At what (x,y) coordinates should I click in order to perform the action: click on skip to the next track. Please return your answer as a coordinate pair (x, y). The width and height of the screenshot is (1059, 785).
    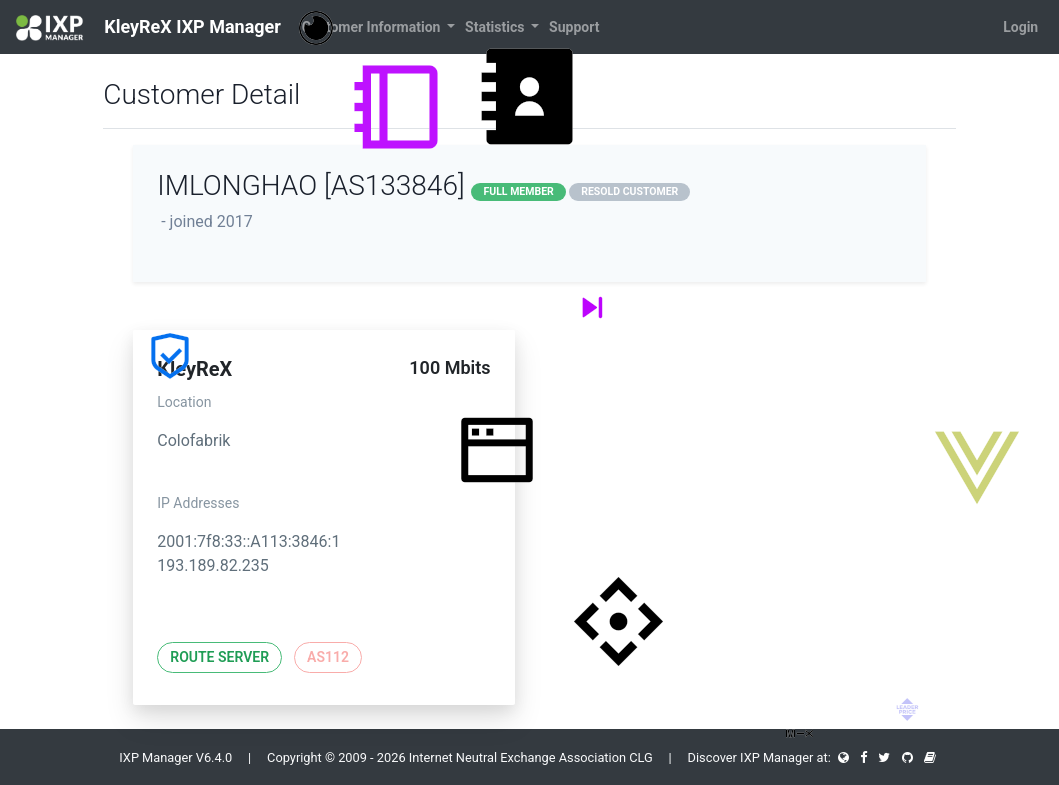
    Looking at the image, I should click on (591, 307).